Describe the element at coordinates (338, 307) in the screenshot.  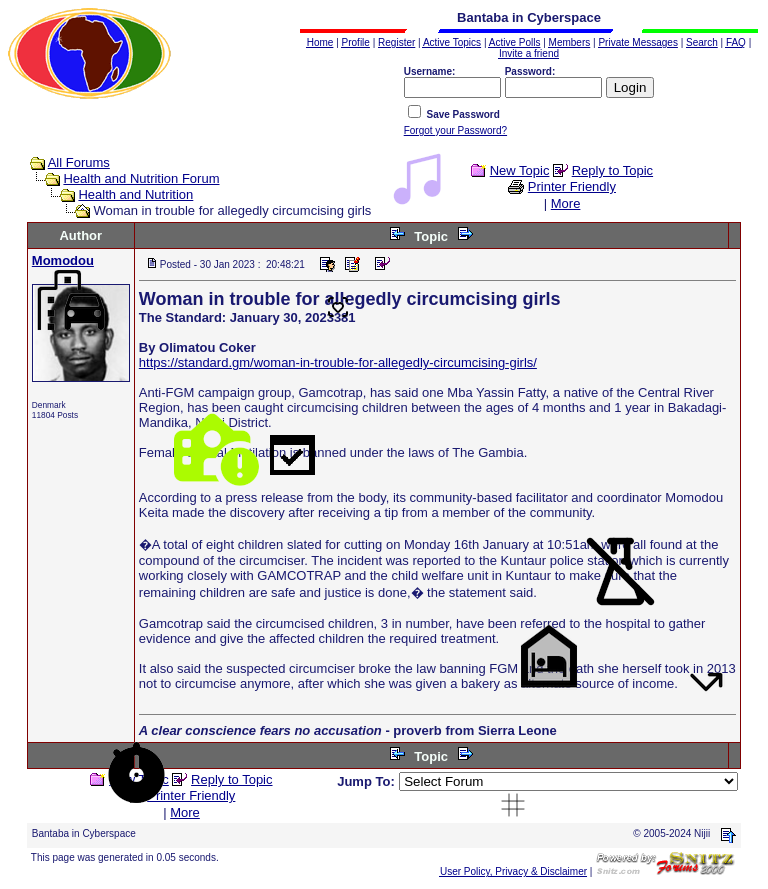
I see `scan or detect health vitals` at that location.